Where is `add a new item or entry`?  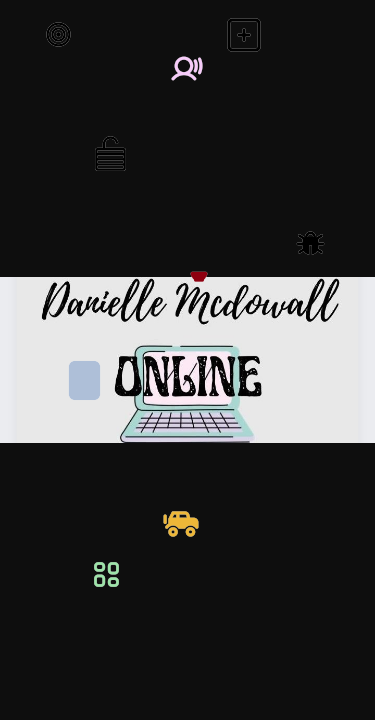 add a new item or entry is located at coordinates (244, 35).